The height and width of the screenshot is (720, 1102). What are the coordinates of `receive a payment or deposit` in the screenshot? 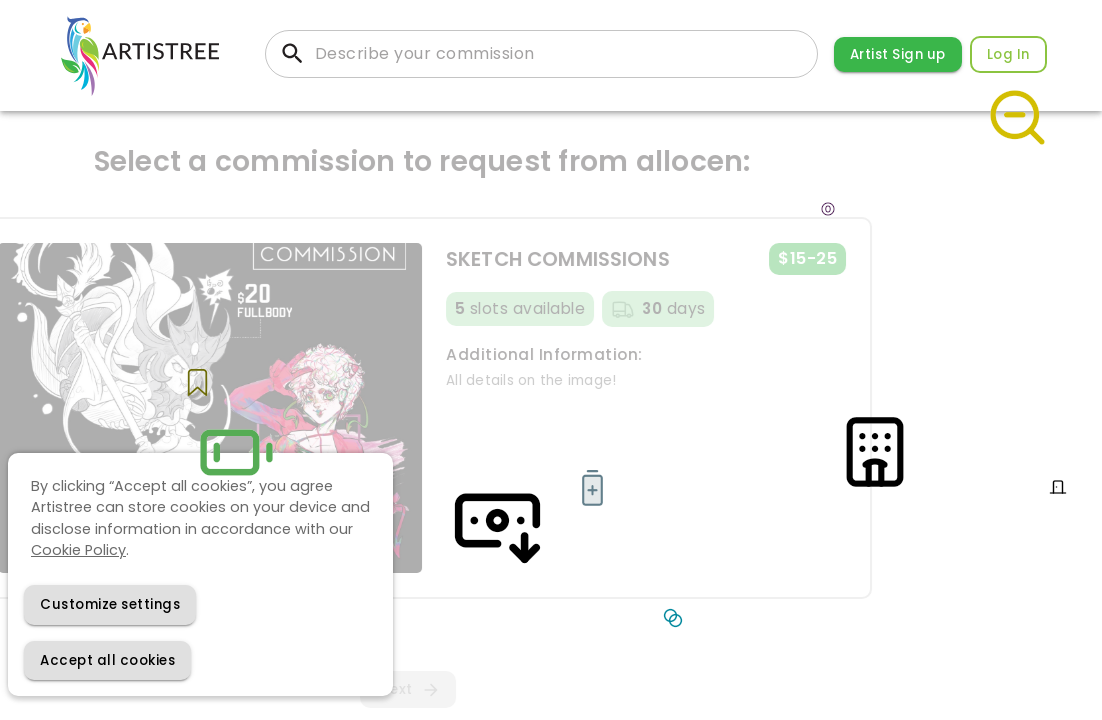 It's located at (497, 520).